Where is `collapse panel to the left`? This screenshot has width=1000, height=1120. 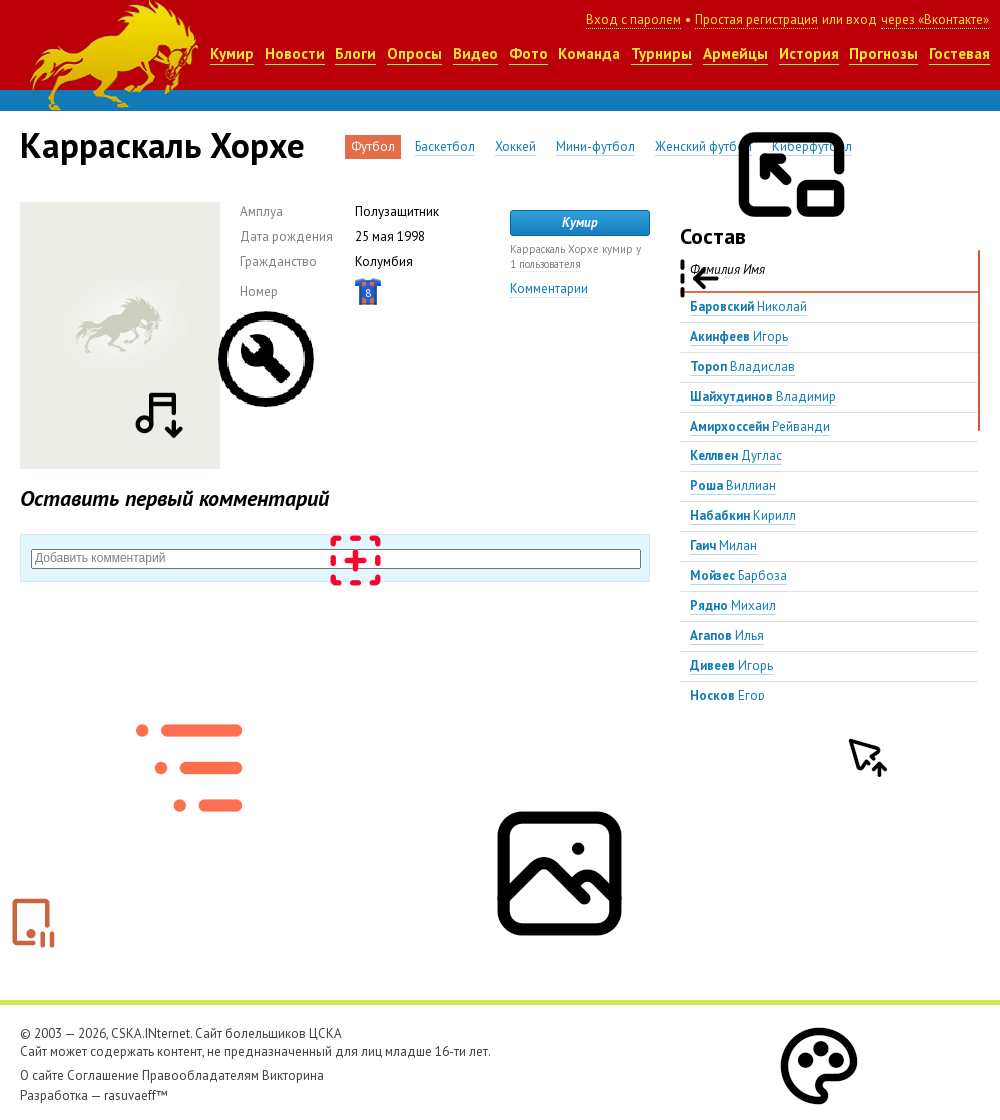
collapse panel to the left is located at coordinates (699, 278).